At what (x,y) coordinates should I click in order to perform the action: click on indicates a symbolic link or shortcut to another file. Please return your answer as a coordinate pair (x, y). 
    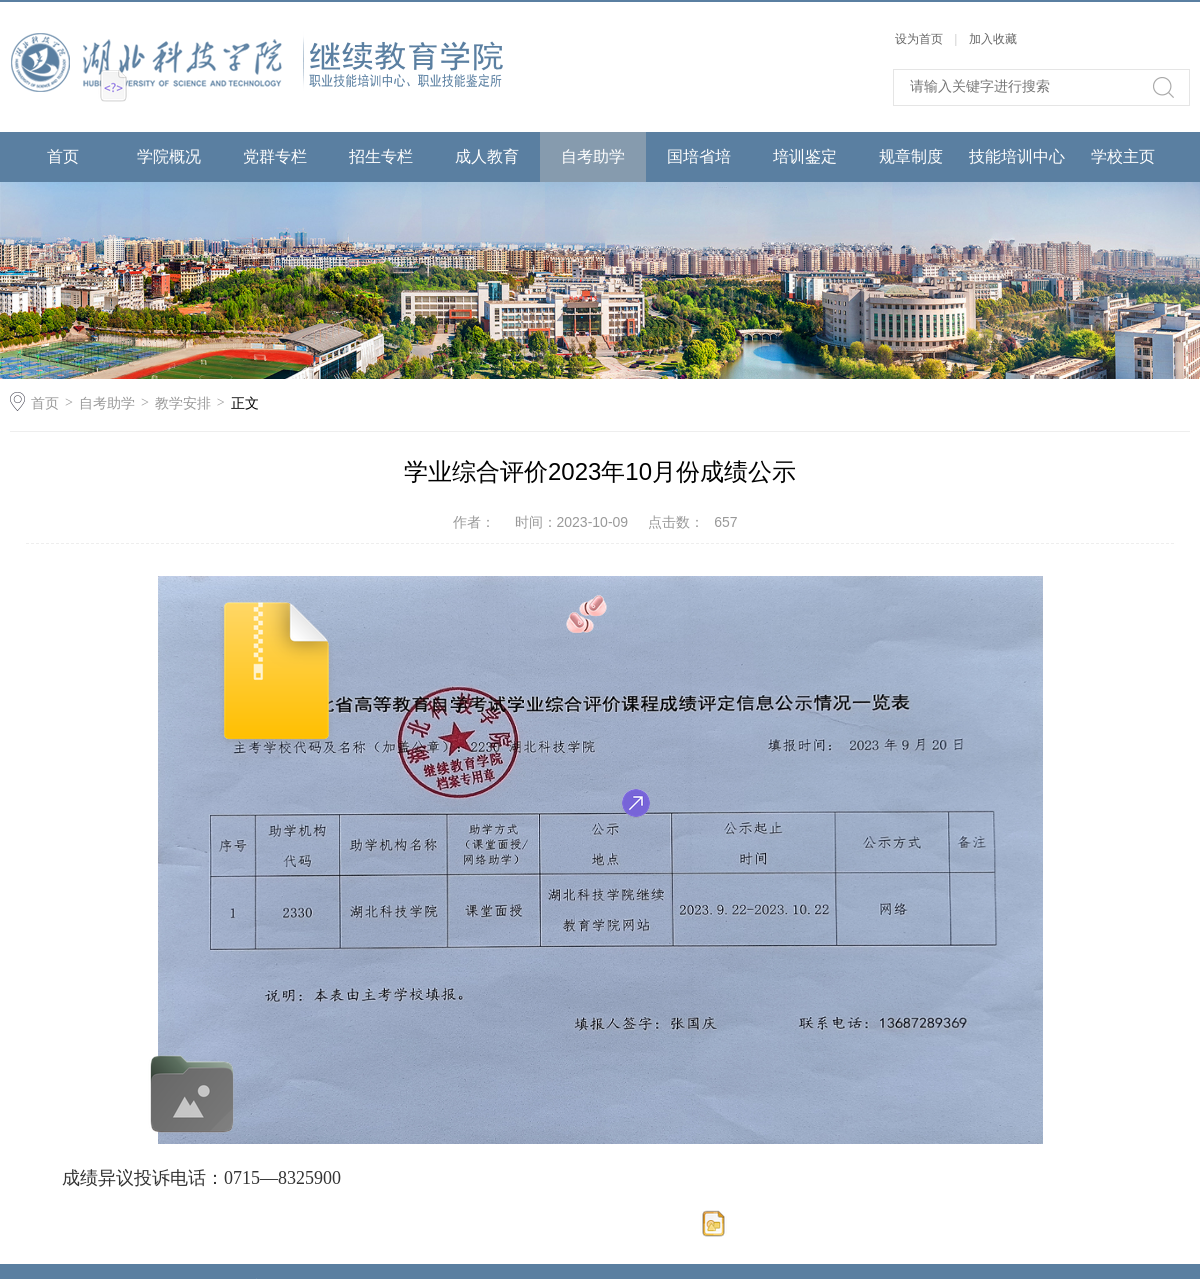
    Looking at the image, I should click on (636, 803).